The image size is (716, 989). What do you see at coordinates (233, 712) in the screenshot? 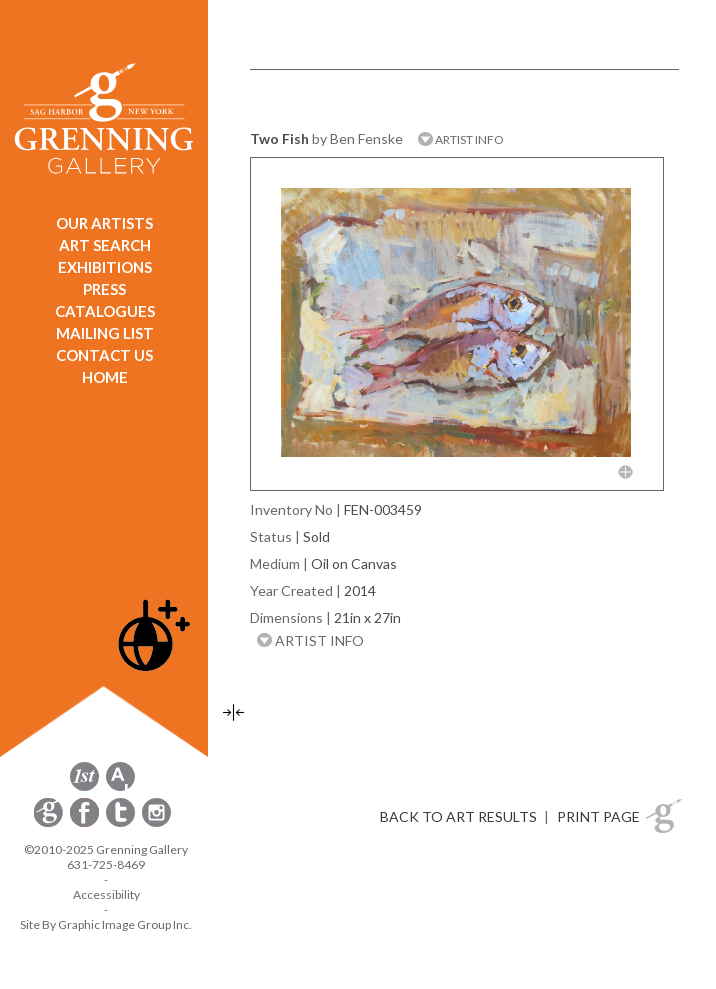
I see `collapse content horizontally` at bounding box center [233, 712].